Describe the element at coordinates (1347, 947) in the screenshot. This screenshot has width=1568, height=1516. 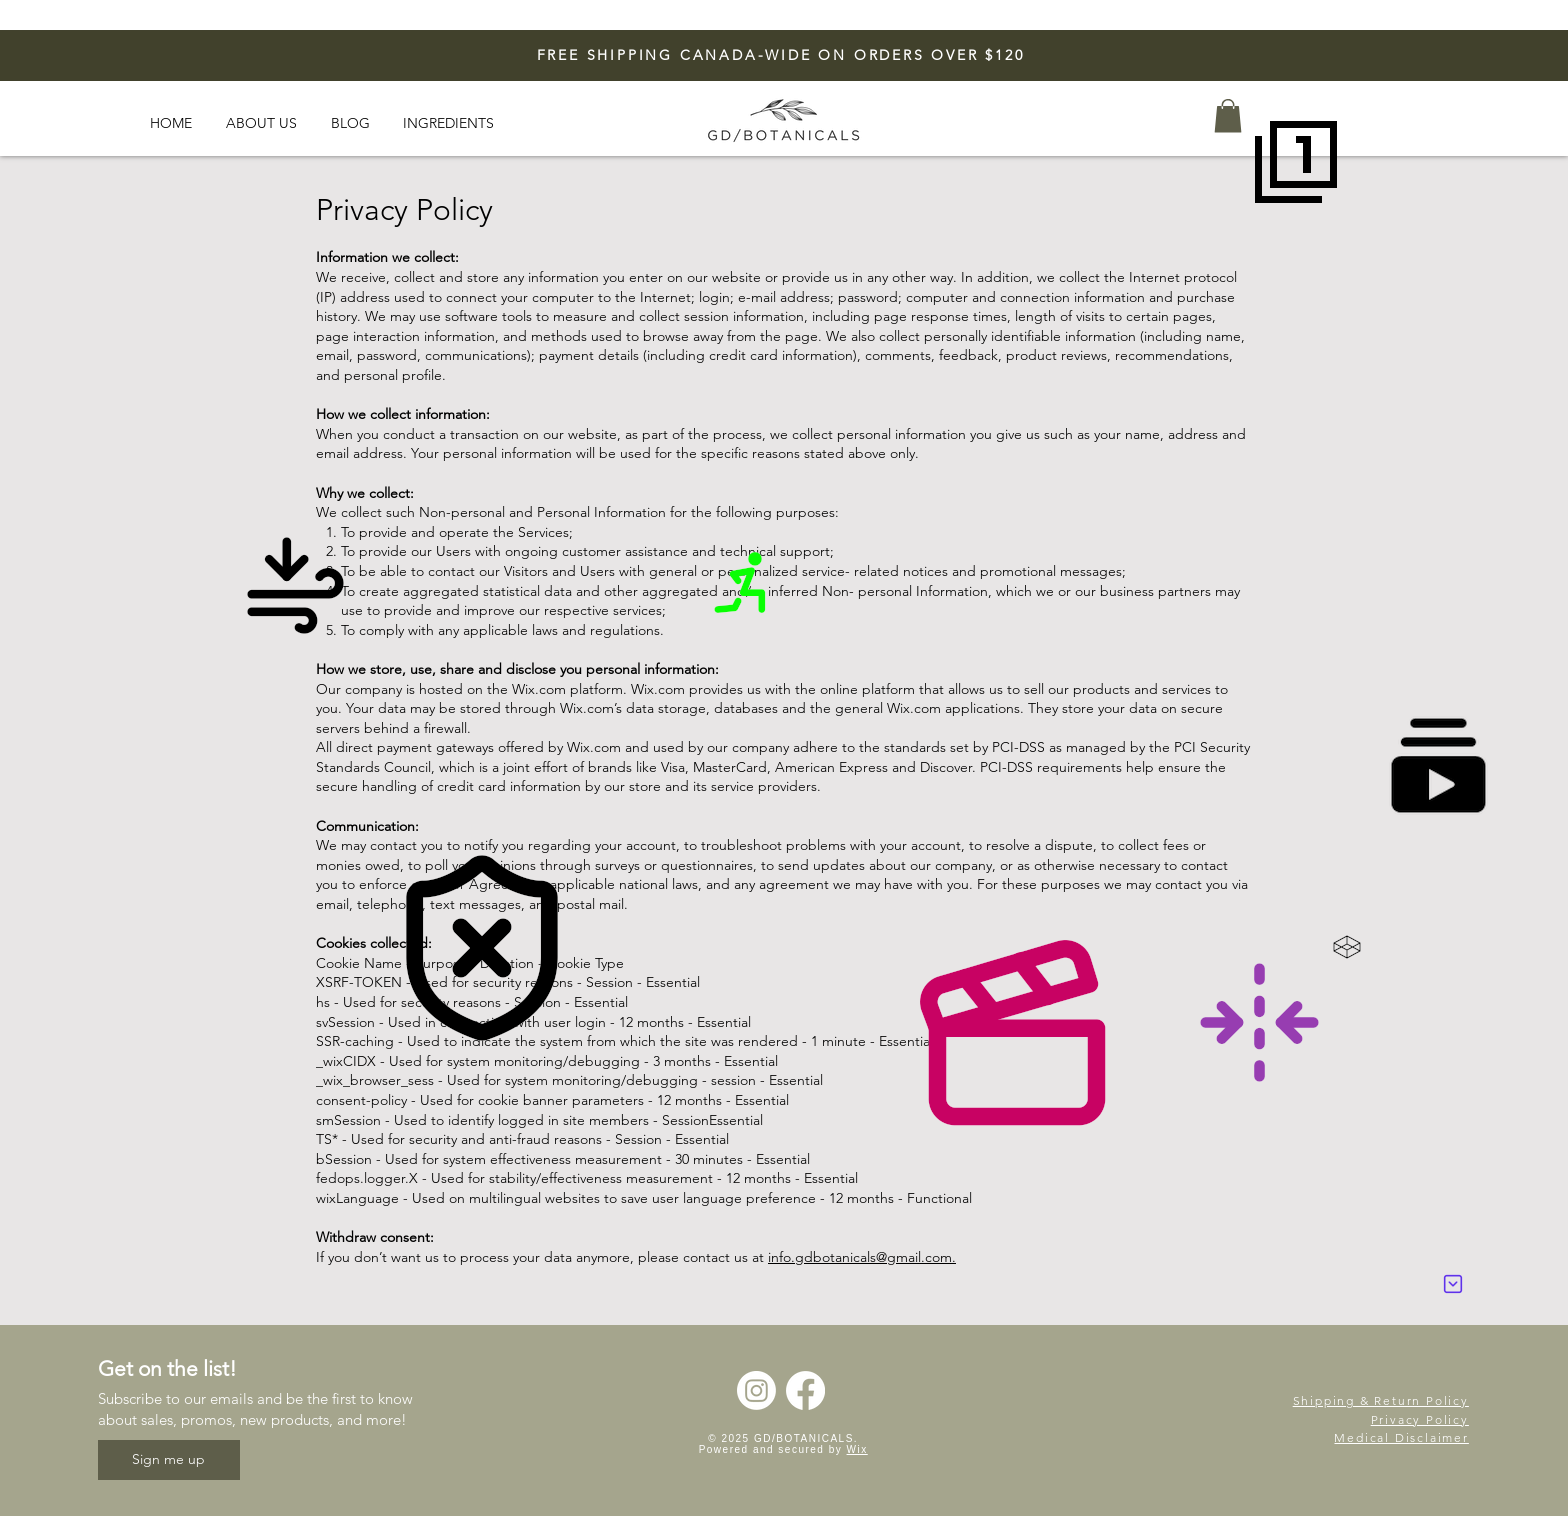
I see `open CodePen profile or project` at that location.